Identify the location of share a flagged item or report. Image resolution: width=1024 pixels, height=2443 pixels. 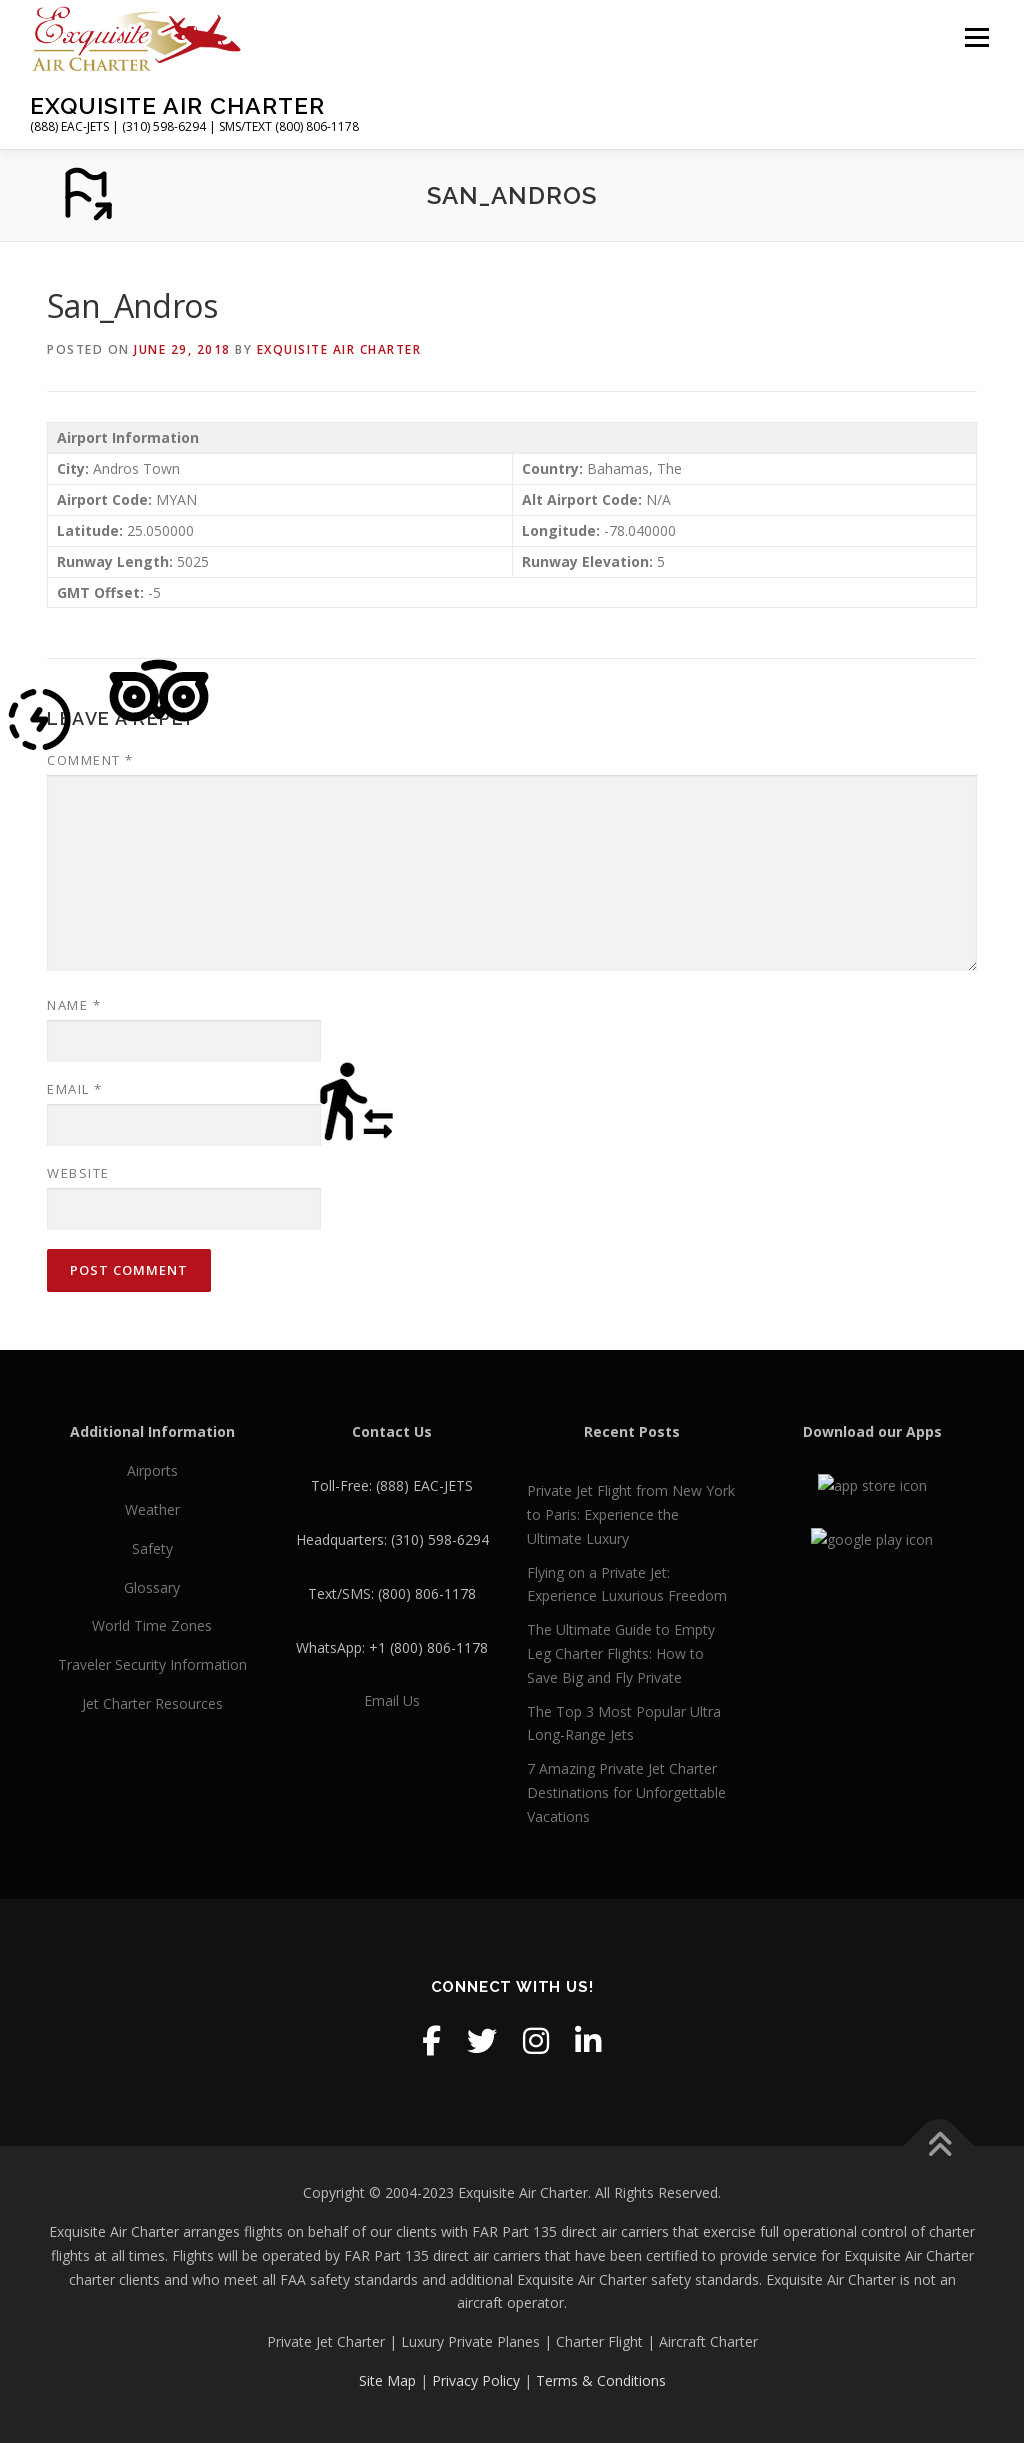
(86, 192).